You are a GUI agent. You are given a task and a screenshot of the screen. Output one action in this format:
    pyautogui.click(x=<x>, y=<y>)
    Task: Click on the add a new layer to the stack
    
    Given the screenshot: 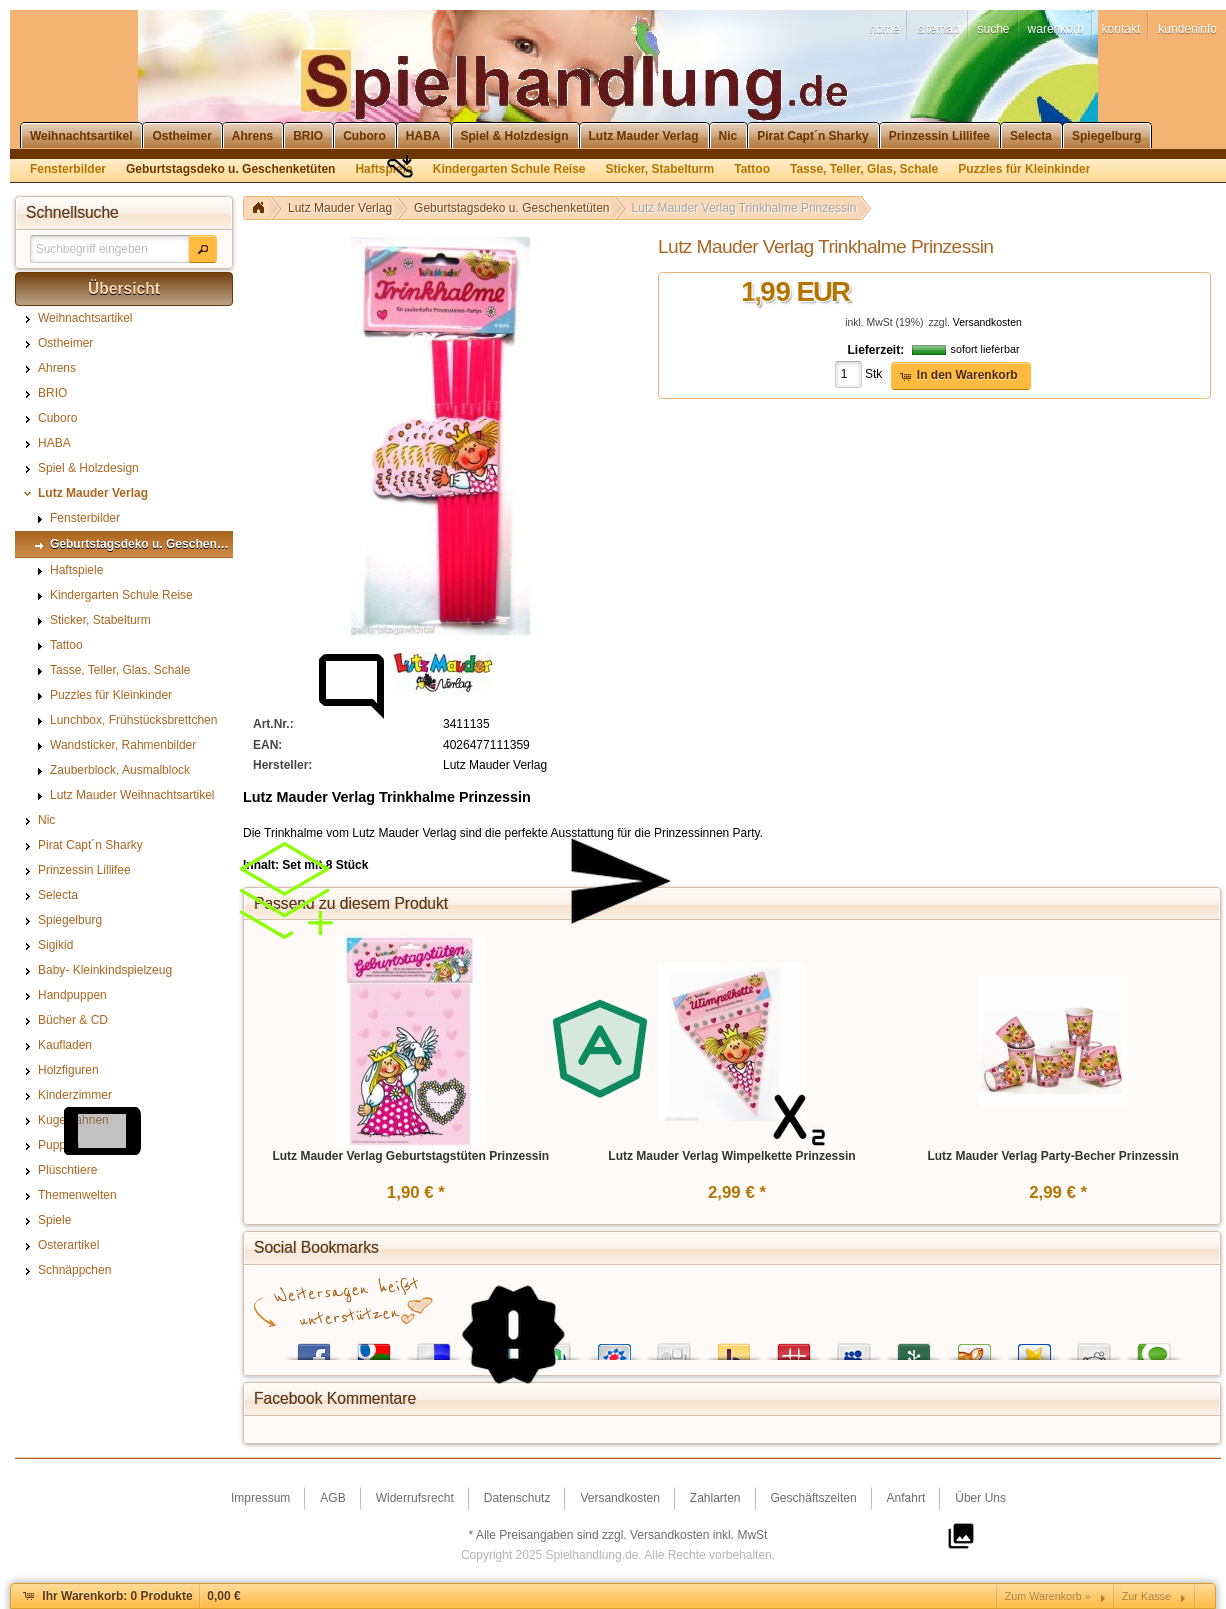 What is the action you would take?
    pyautogui.click(x=284, y=890)
    